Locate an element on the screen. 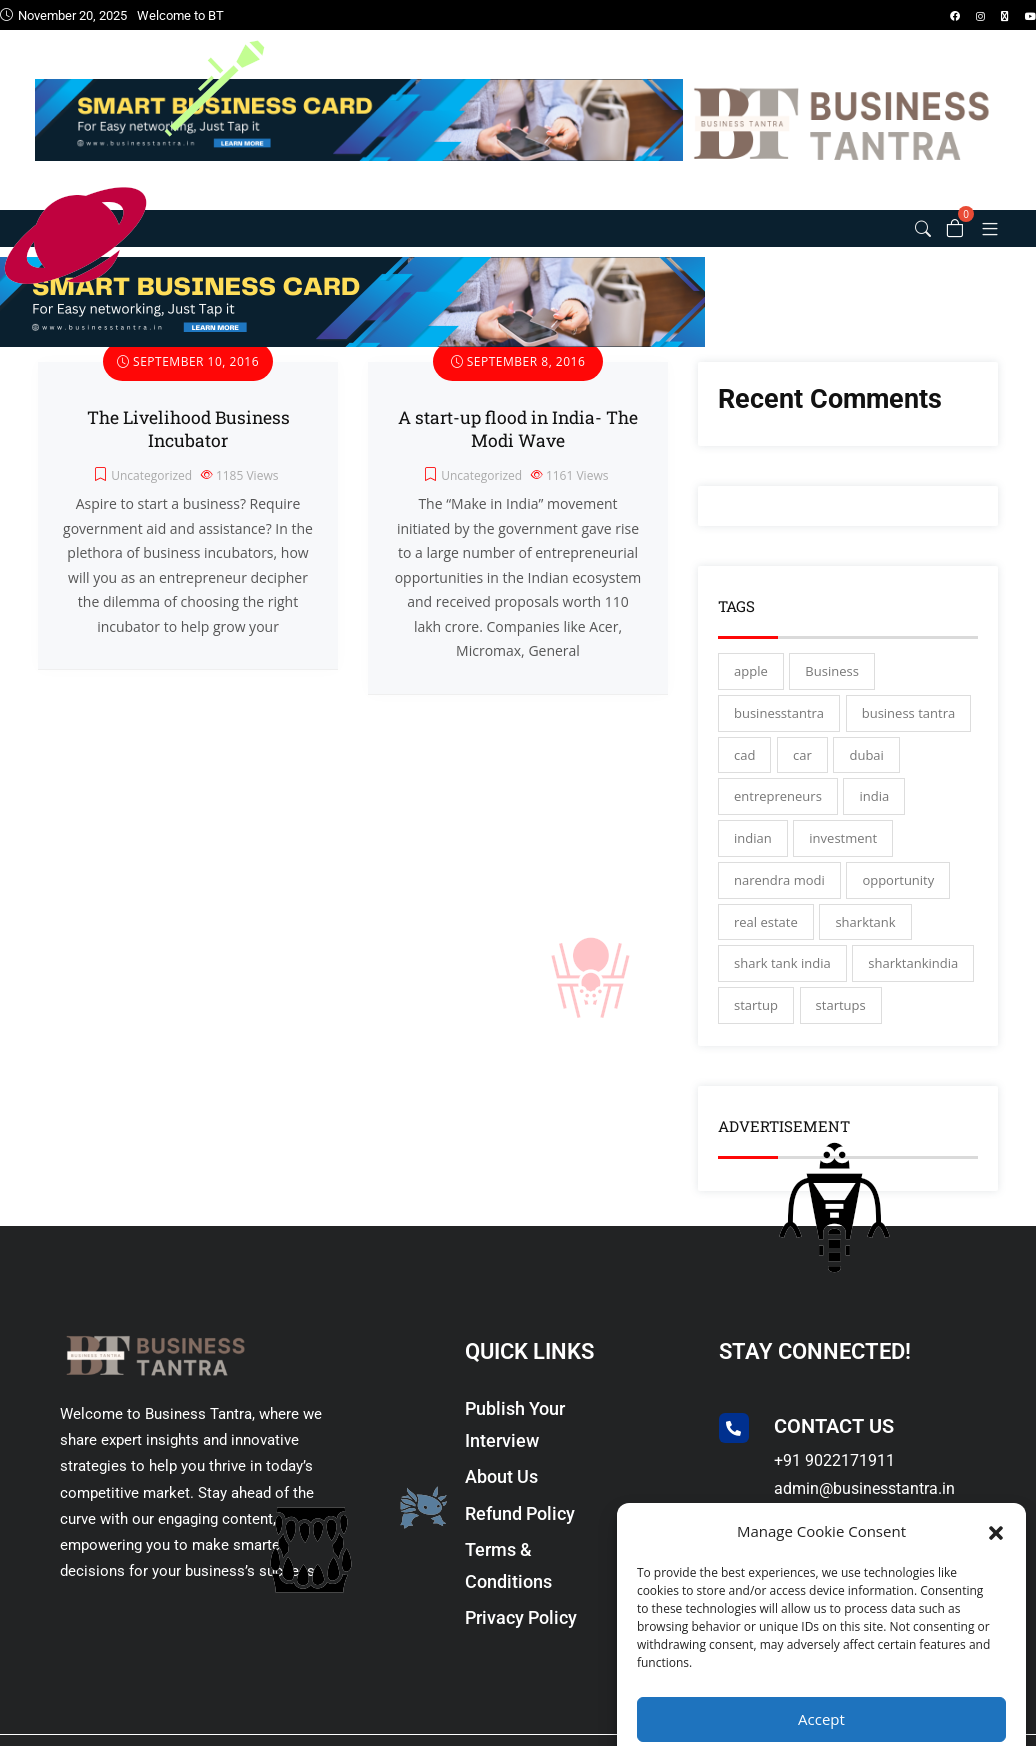  view dental health or teeth status is located at coordinates (311, 1550).